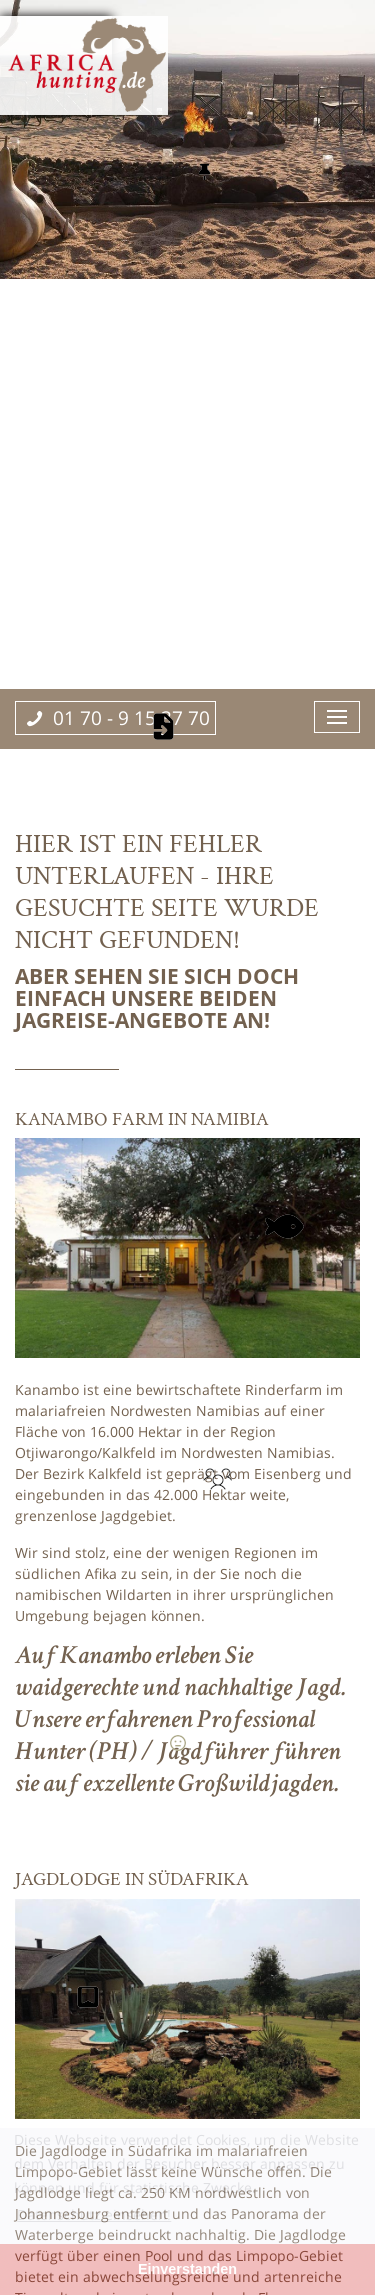  Describe the element at coordinates (178, 1743) in the screenshot. I see `indicate neutral or average rating` at that location.